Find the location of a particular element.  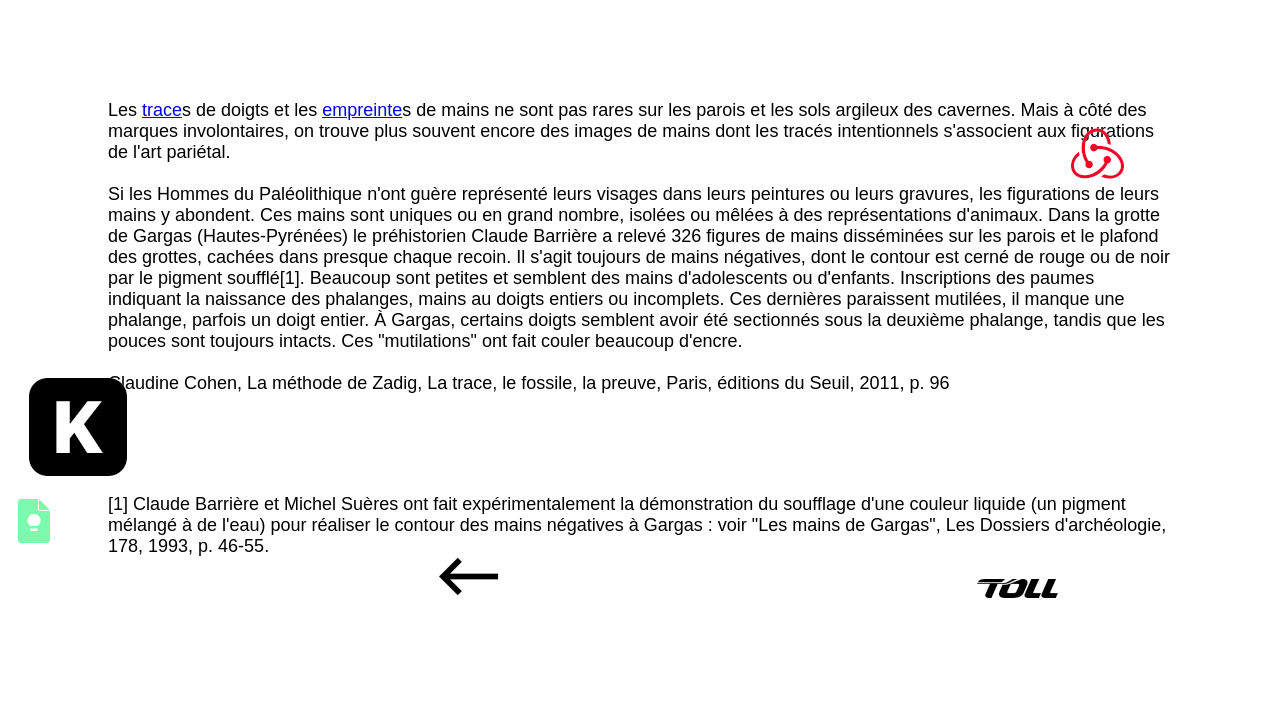

keystone CMS logo is located at coordinates (78, 427).